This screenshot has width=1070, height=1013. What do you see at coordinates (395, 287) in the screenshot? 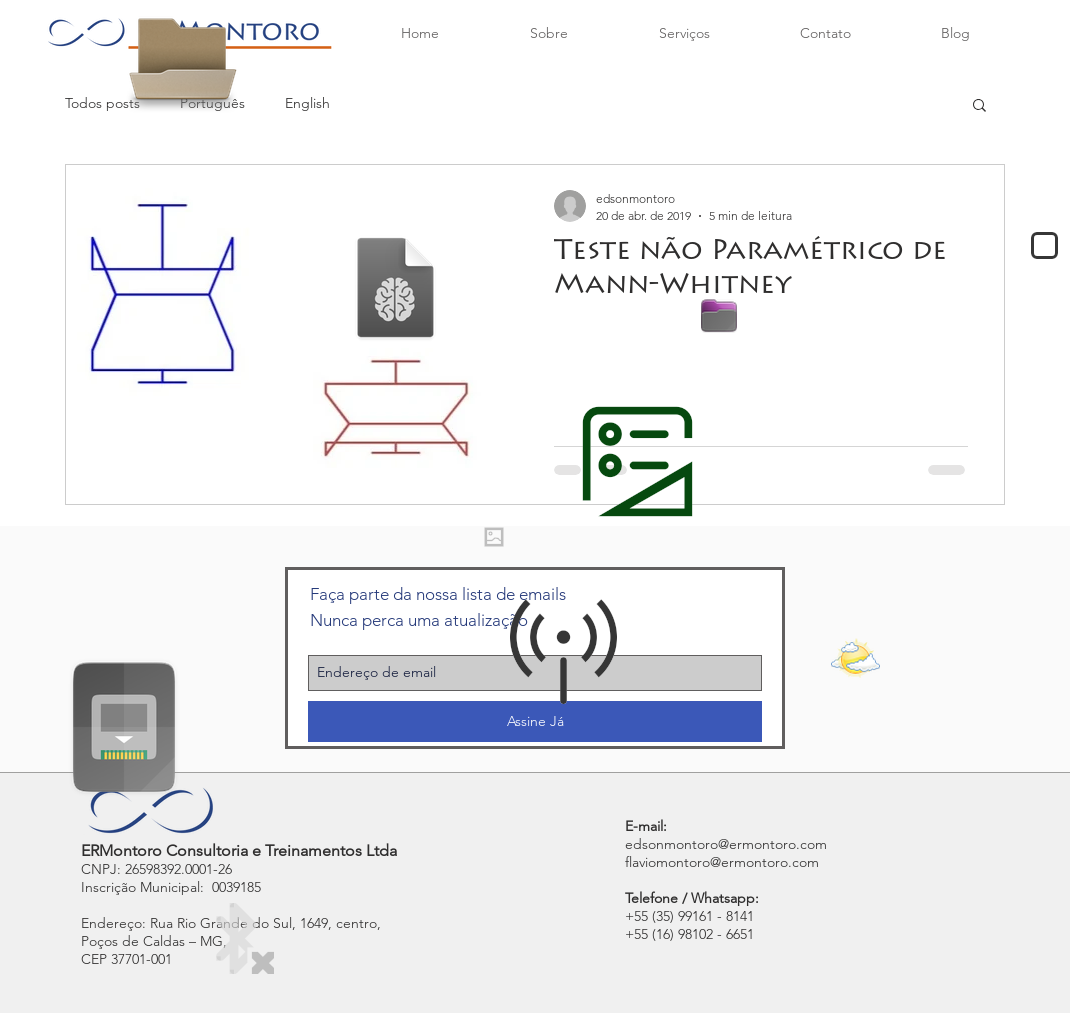
I see `a DICOM medical imaging file` at bounding box center [395, 287].